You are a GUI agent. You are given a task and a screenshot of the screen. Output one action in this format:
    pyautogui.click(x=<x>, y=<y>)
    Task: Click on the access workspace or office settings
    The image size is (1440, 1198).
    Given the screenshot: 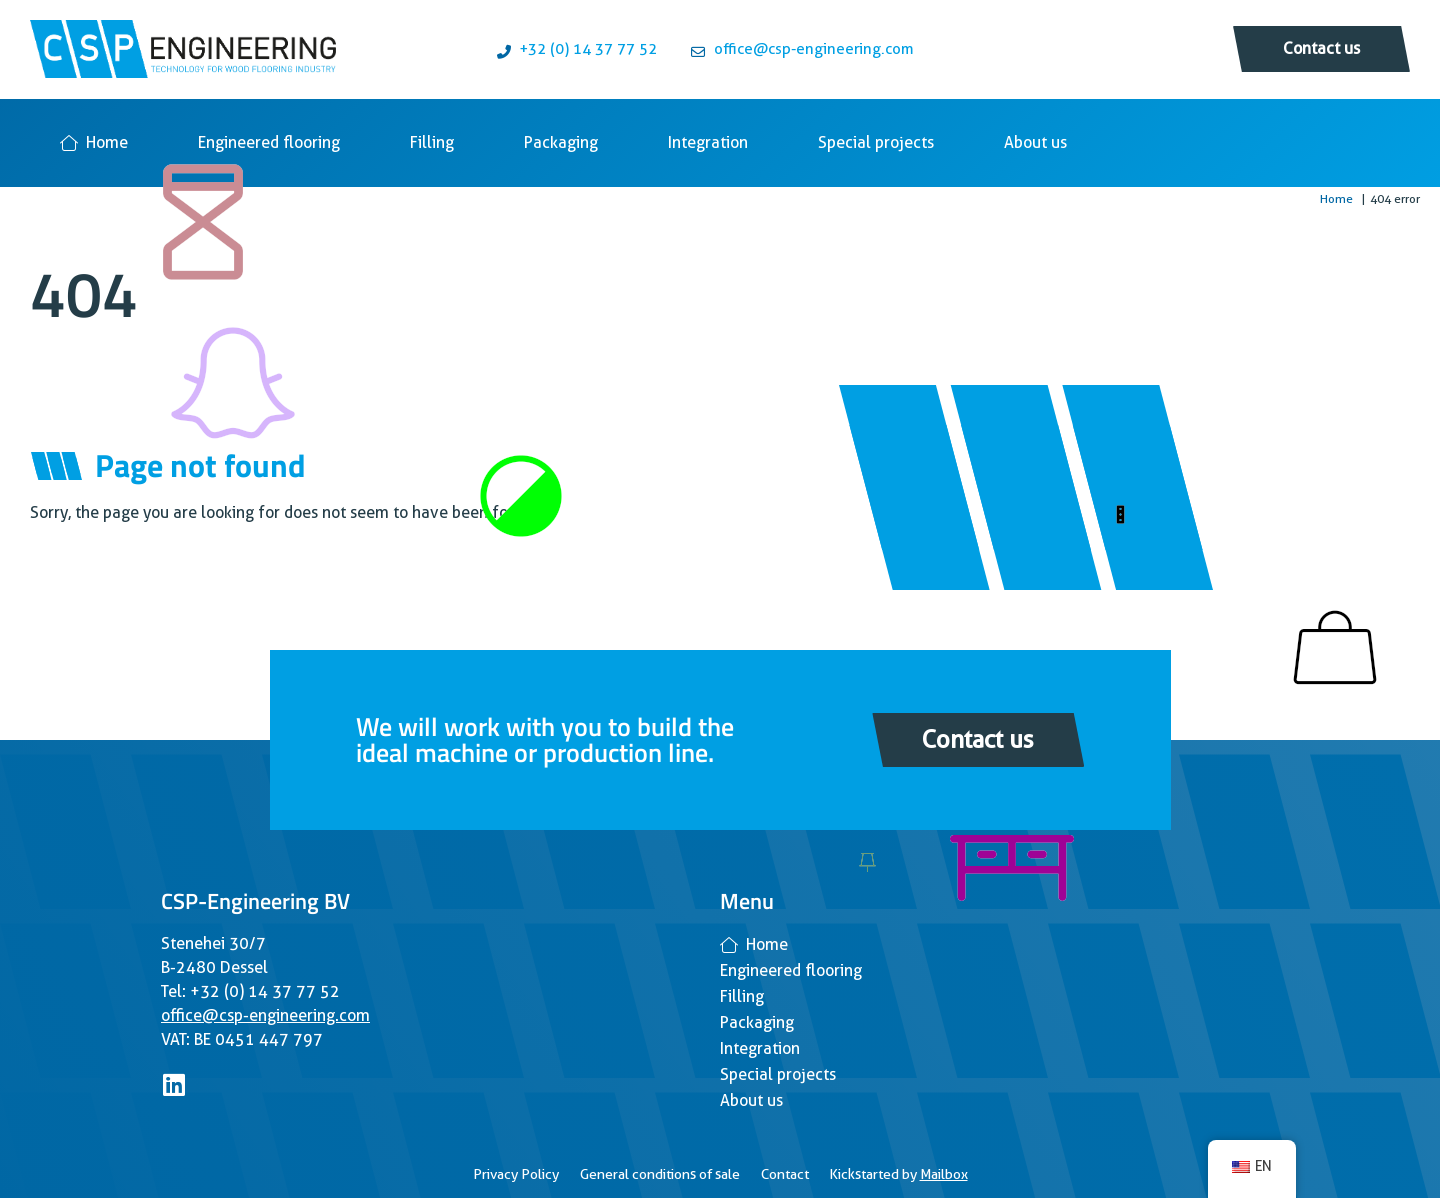 What is the action you would take?
    pyautogui.click(x=1012, y=866)
    